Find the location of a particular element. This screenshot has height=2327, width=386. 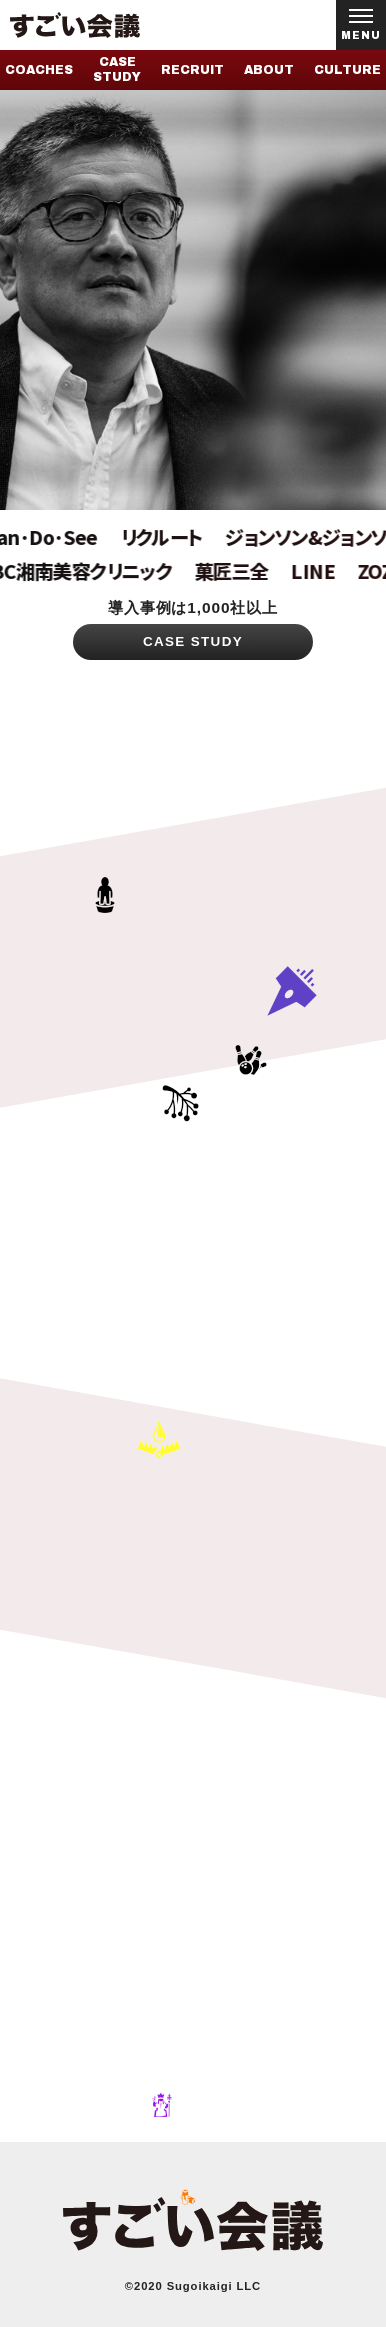

indicates a grease trap or oil collection hazard is located at coordinates (159, 1440).